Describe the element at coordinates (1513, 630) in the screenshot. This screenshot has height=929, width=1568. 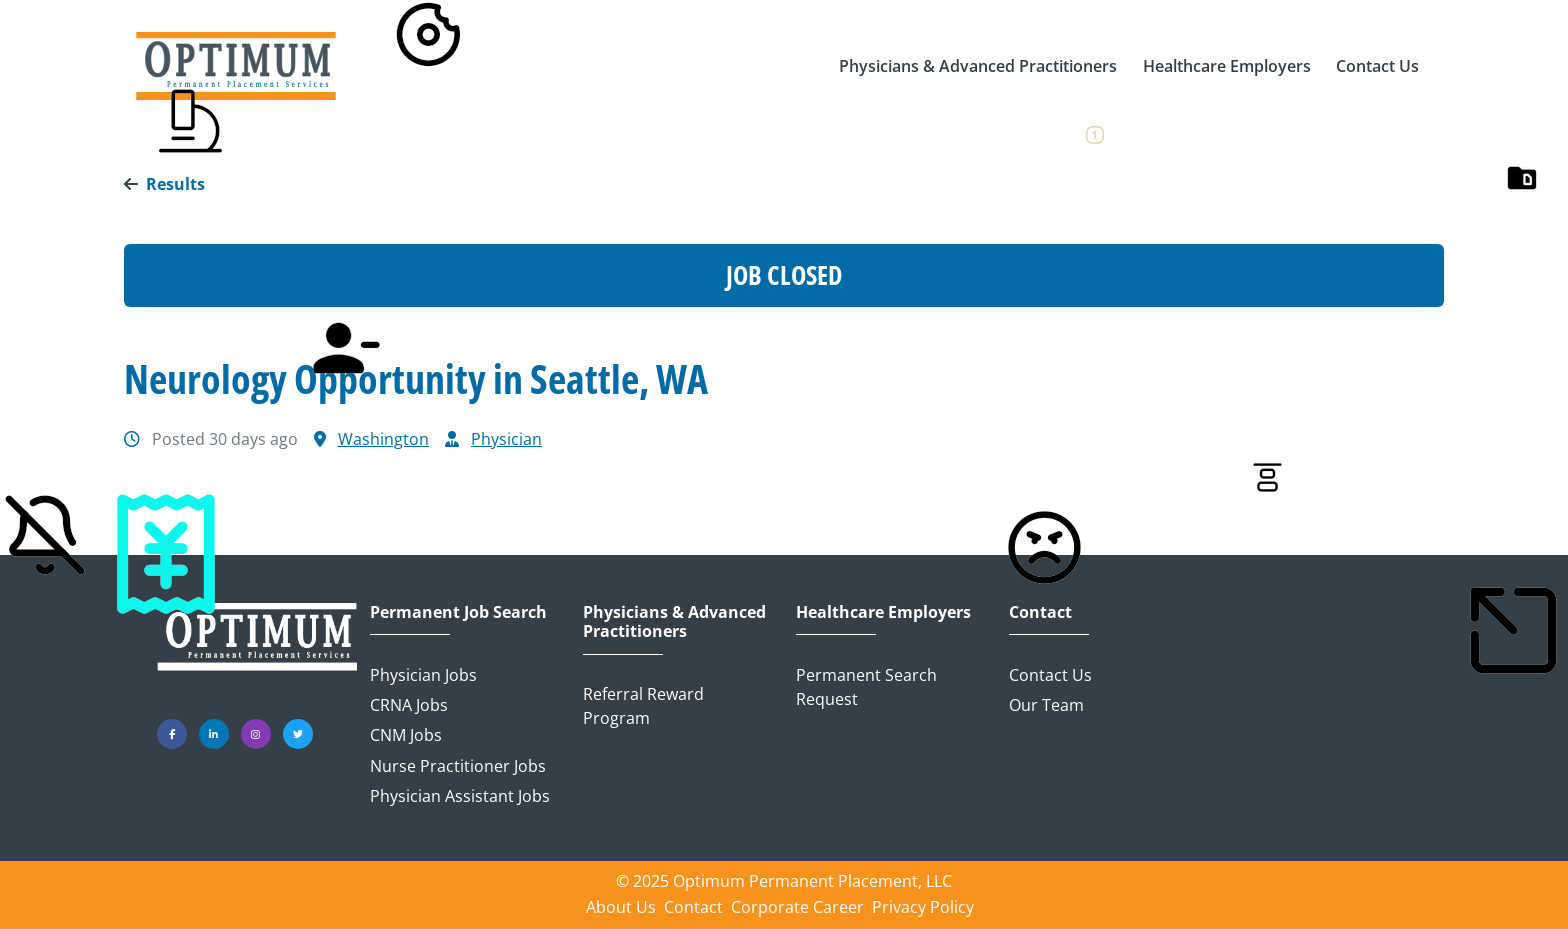
I see `open link in new window` at that location.